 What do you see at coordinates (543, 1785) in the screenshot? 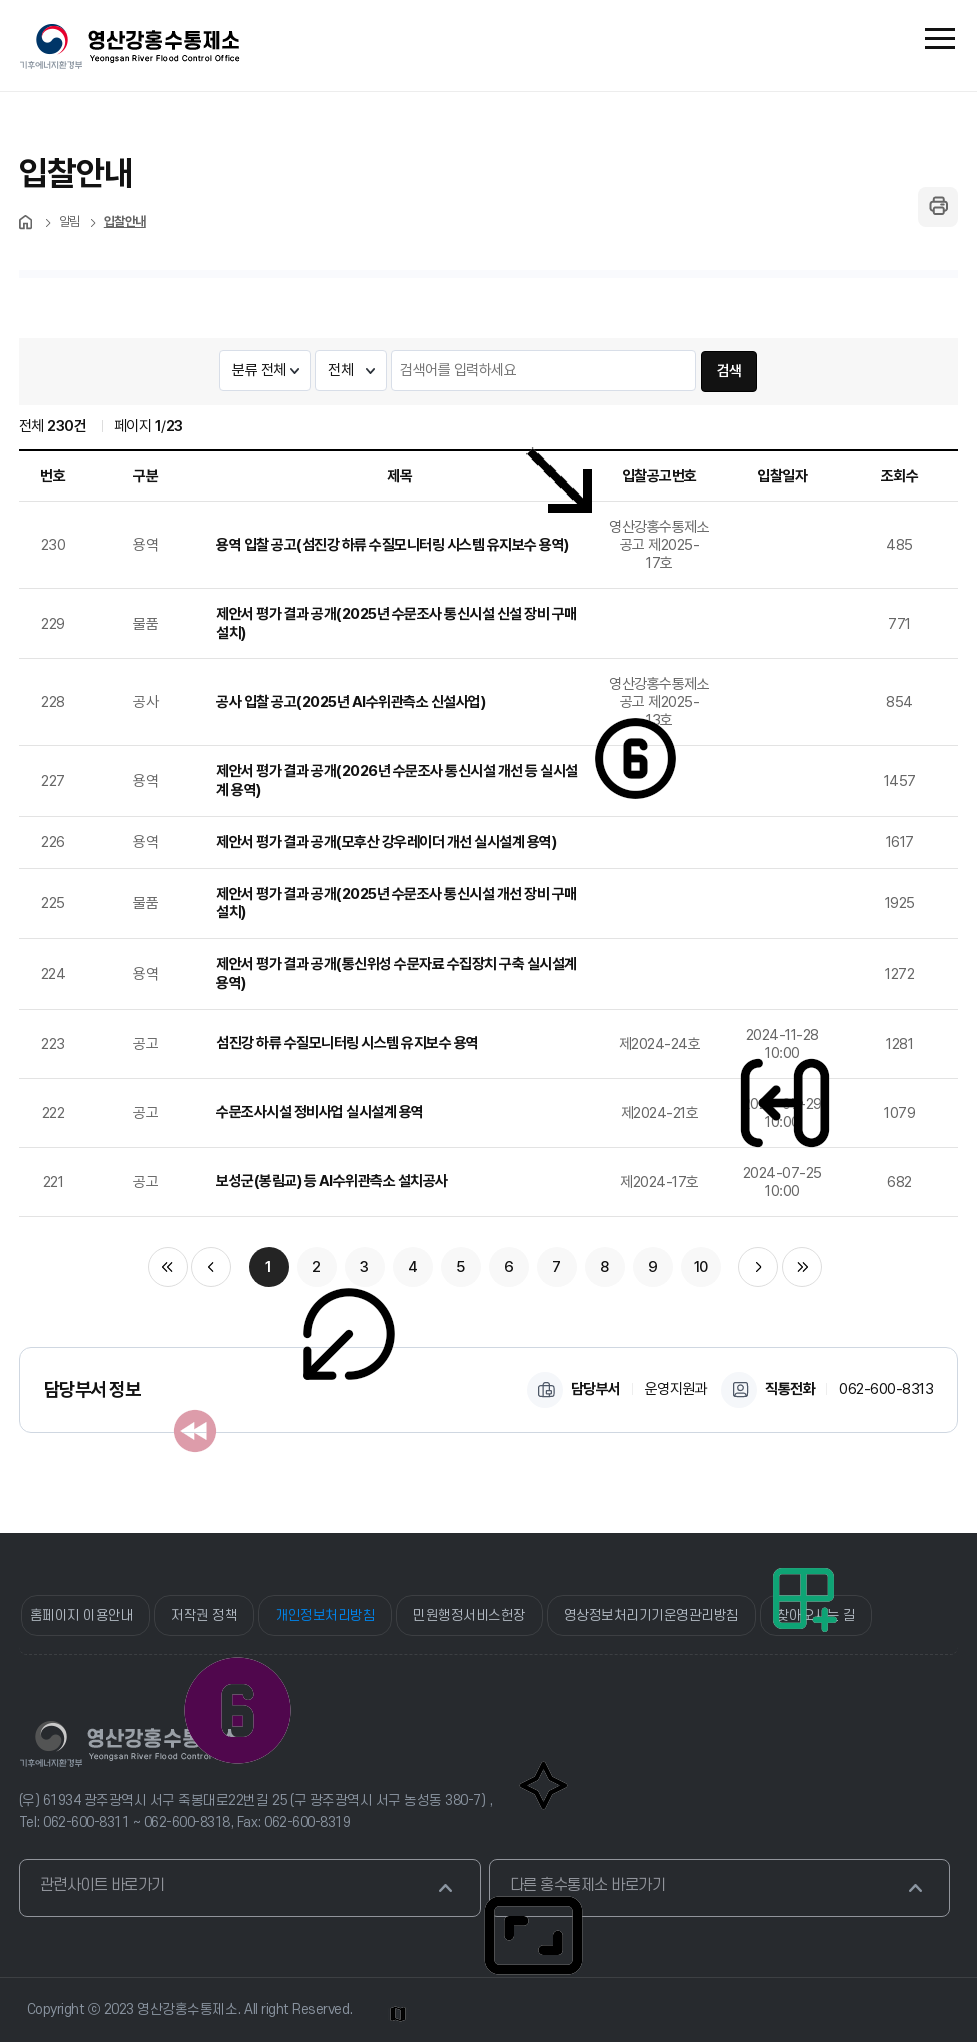
I see `add a sparkle or highlight effect` at bounding box center [543, 1785].